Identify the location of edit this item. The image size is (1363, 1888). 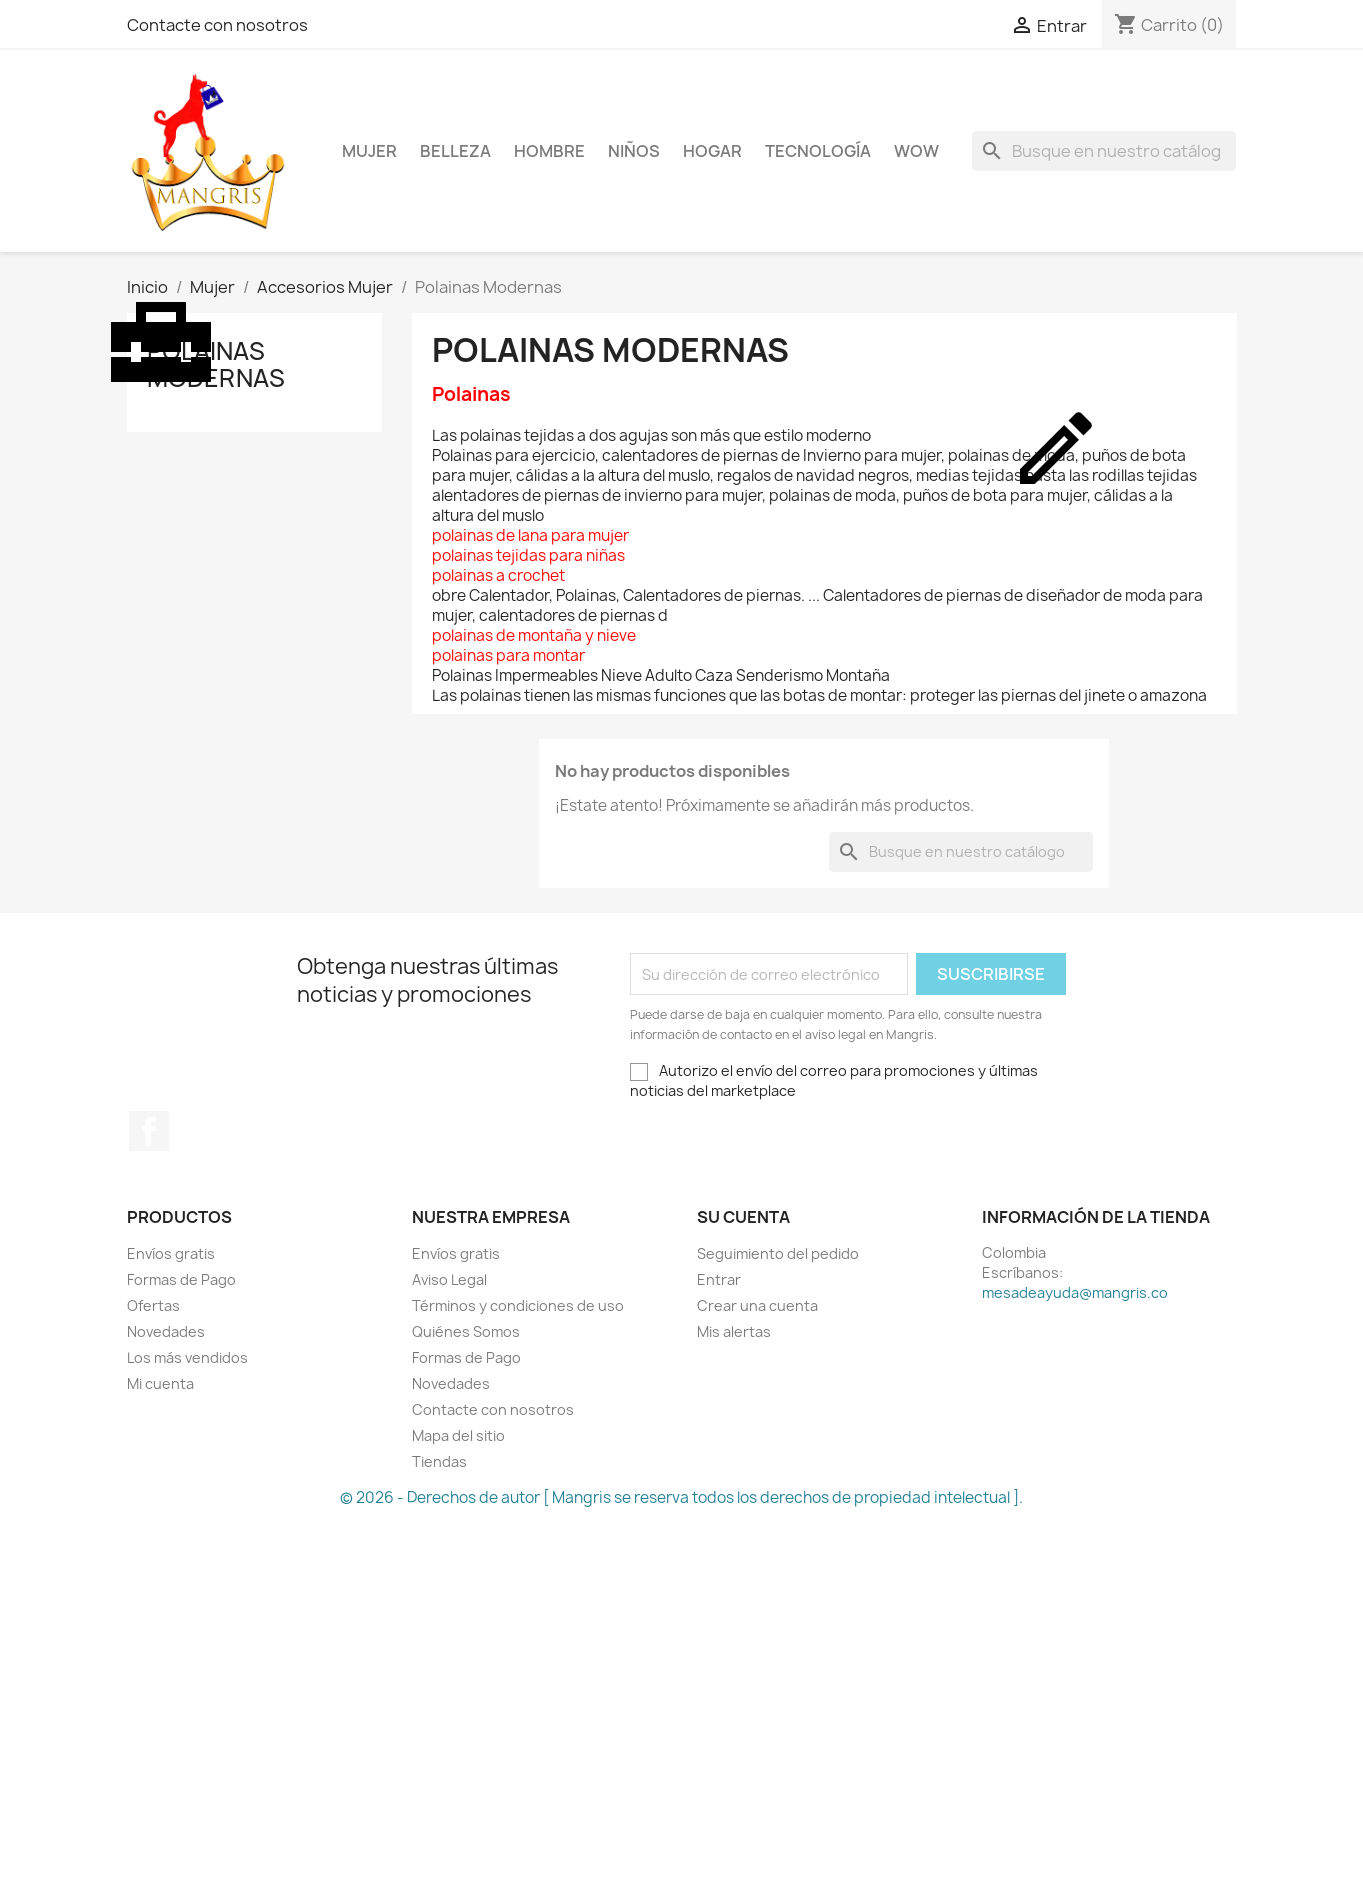
(1056, 448).